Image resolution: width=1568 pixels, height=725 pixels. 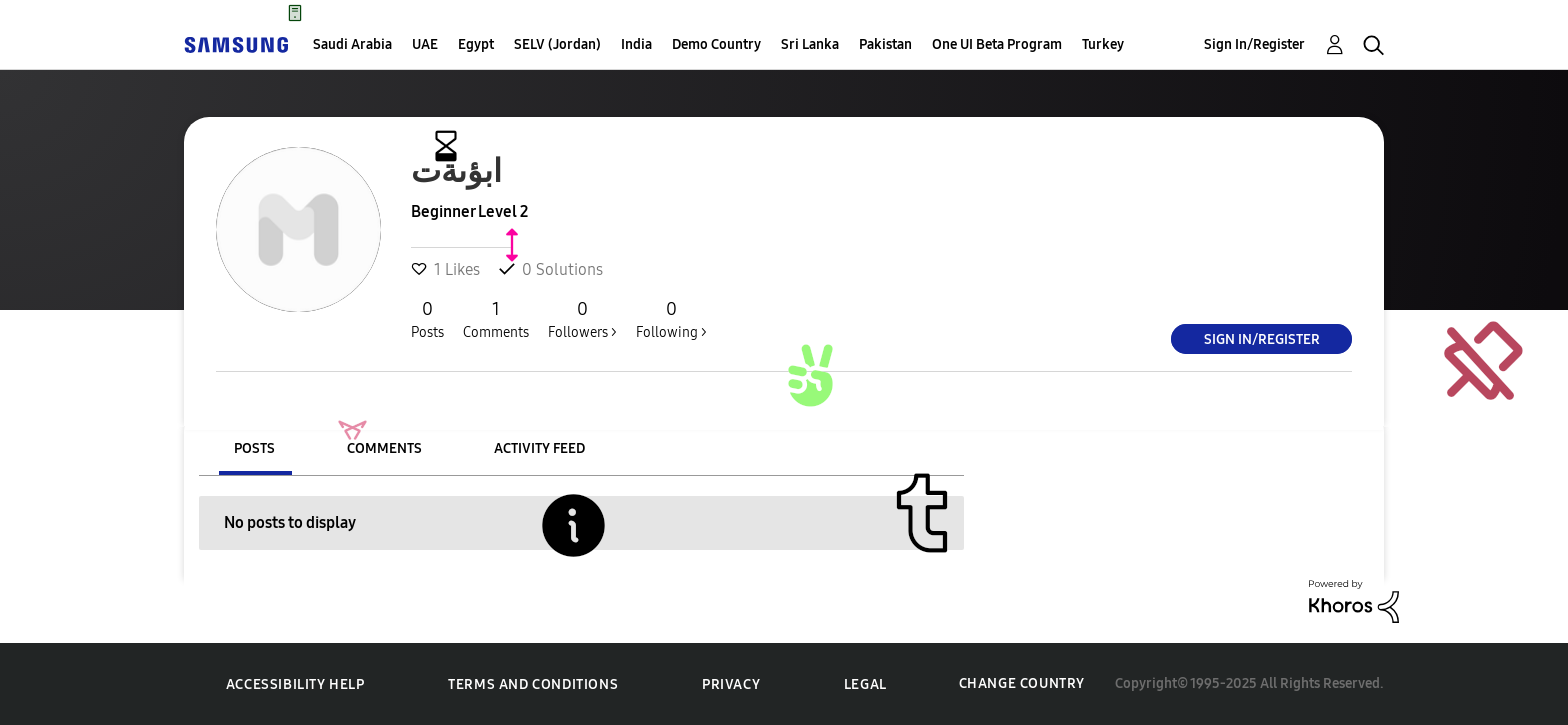 I want to click on view more information or details, so click(x=573, y=525).